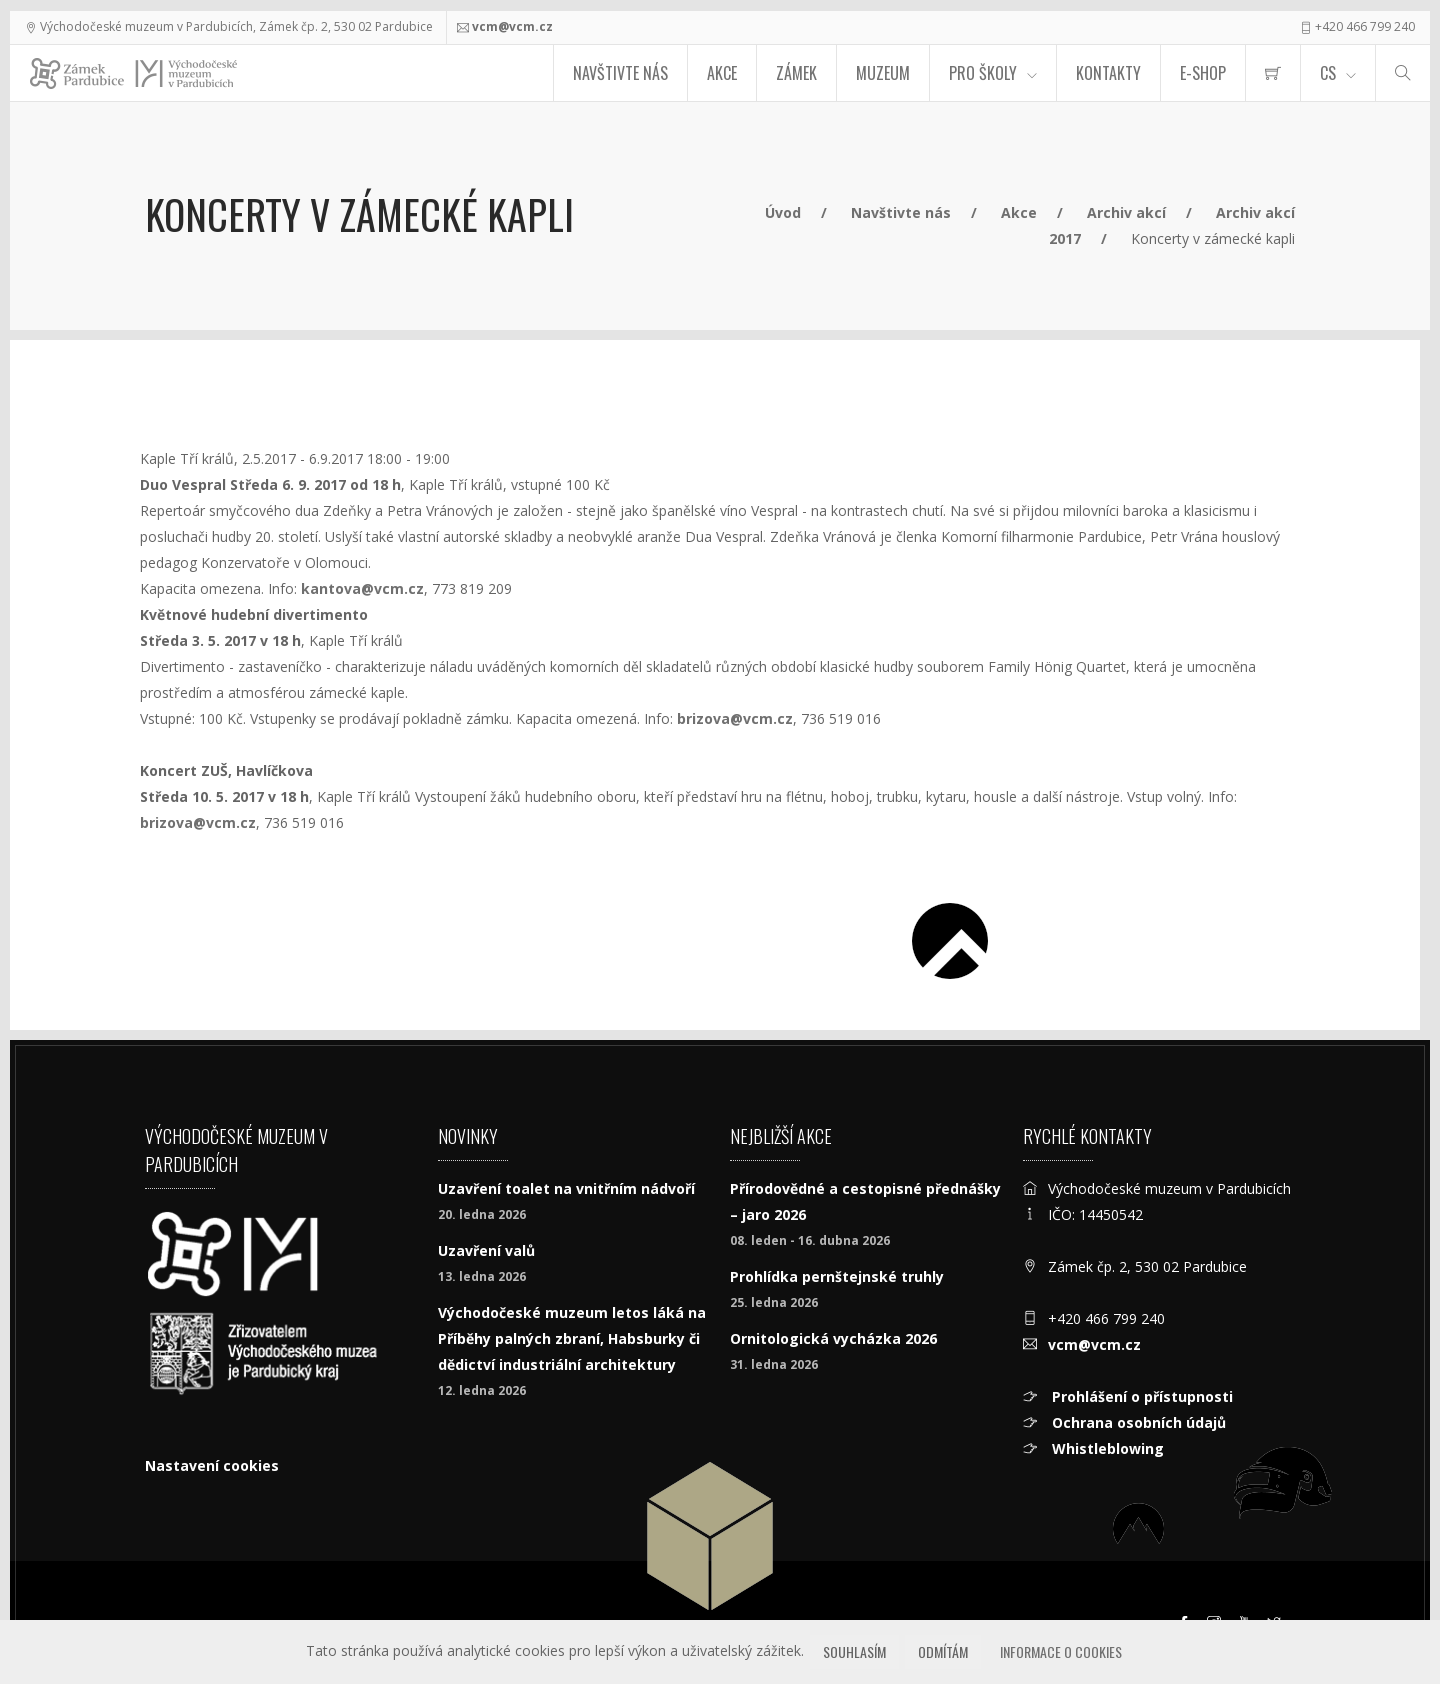  Describe the element at coordinates (1283, 1483) in the screenshot. I see `launch PUBG (PlayerUnknown's Battlegrounds) game` at that location.